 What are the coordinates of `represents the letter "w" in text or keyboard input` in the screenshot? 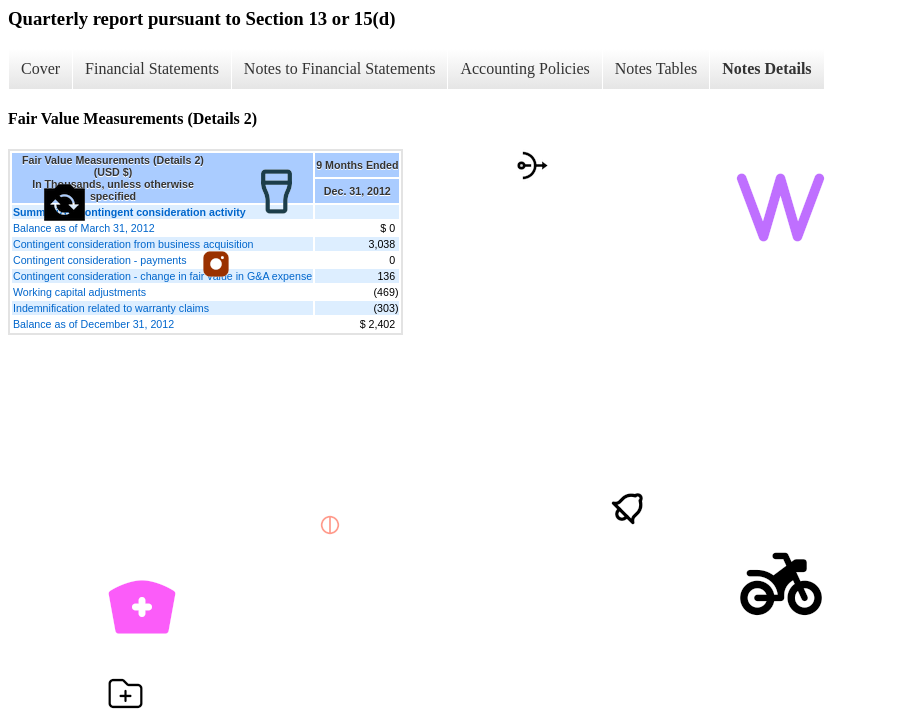 It's located at (780, 207).